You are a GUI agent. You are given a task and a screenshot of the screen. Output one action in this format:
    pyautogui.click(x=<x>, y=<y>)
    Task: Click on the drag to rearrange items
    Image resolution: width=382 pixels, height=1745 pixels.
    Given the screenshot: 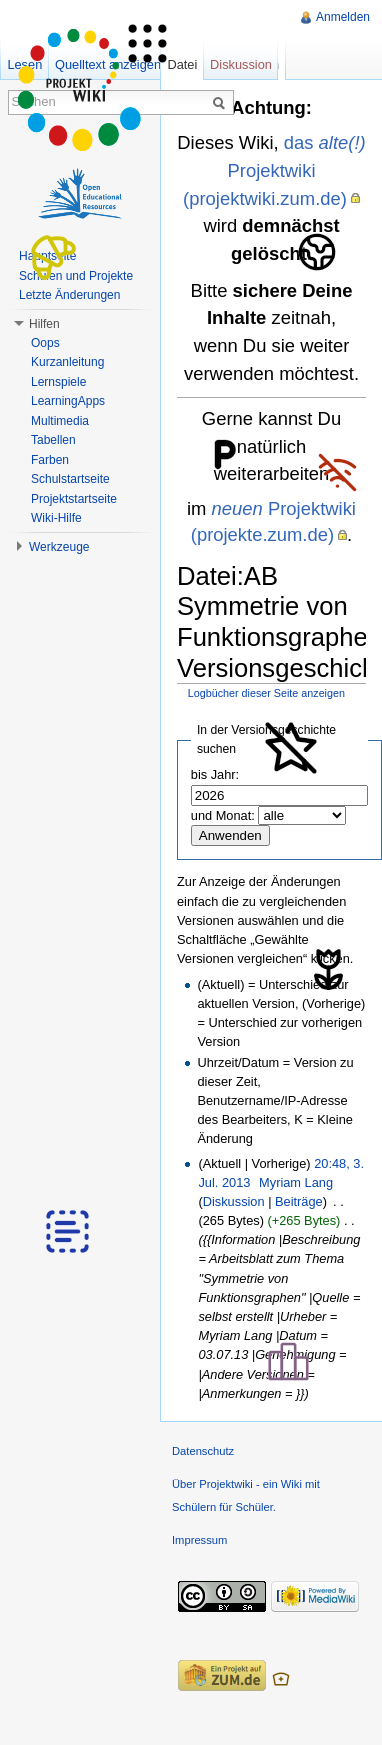 What is the action you would take?
    pyautogui.click(x=147, y=43)
    